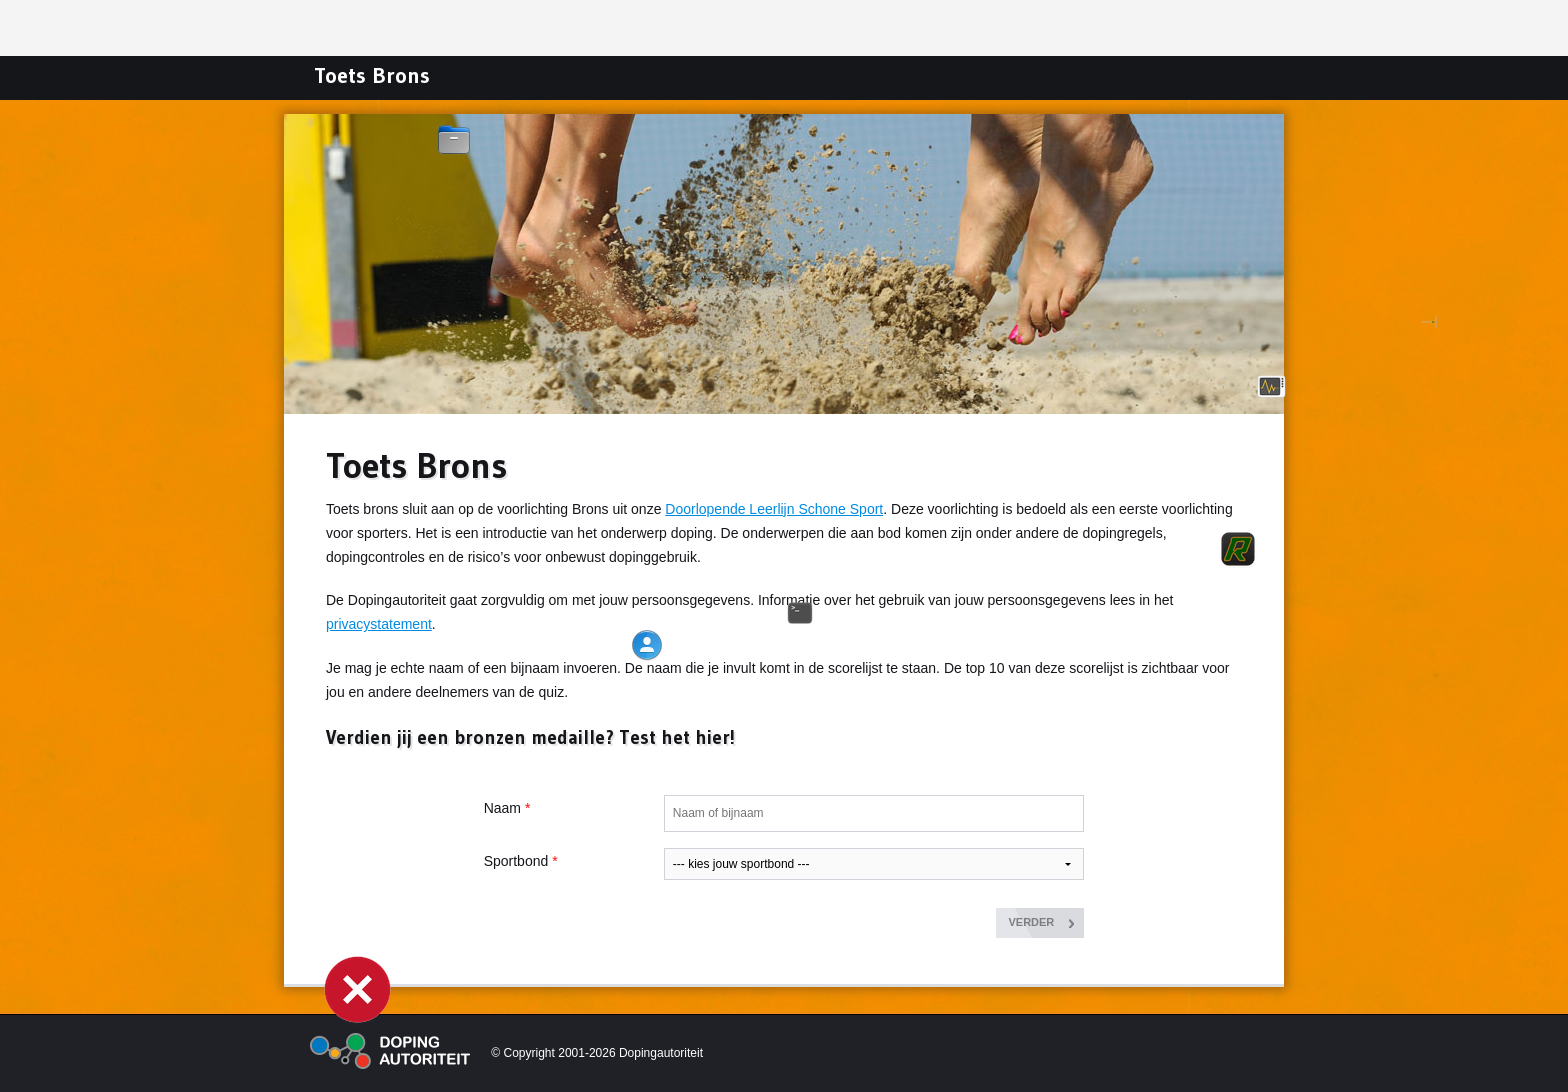  Describe the element at coordinates (1429, 322) in the screenshot. I see `go to the last item in a list or sequence` at that location.